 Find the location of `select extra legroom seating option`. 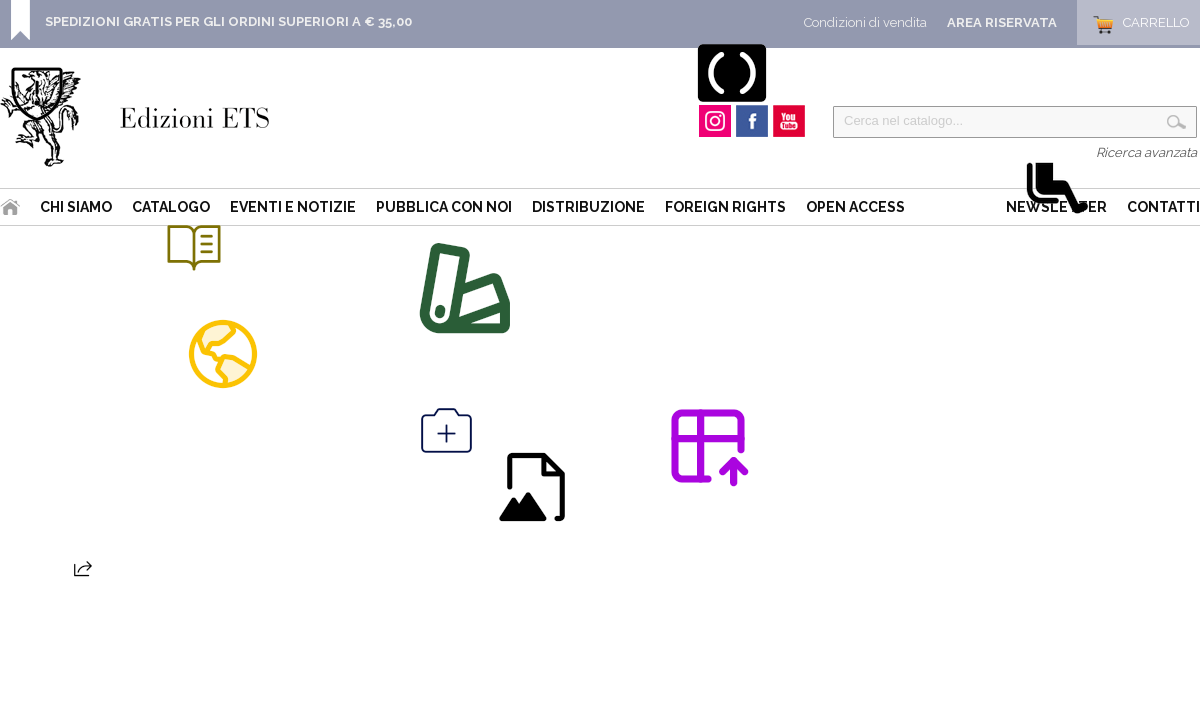

select extra legroom seating option is located at coordinates (1056, 189).